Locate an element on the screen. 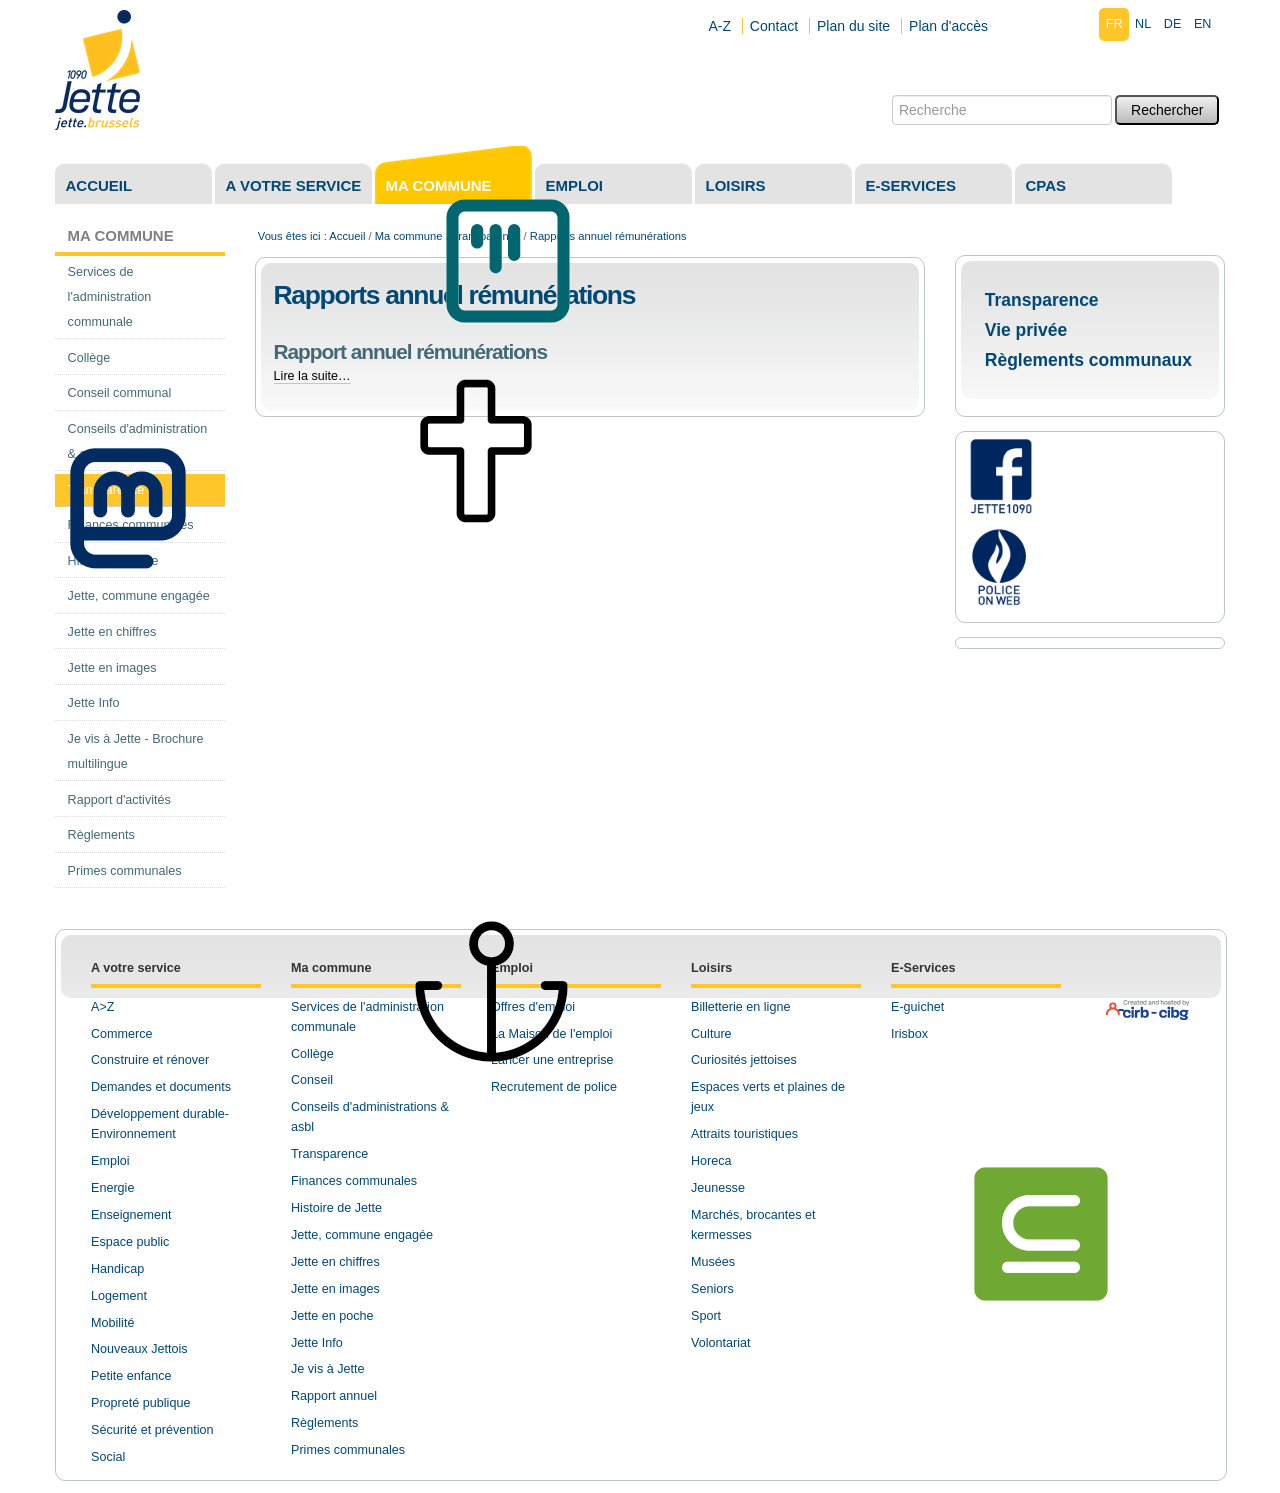 The width and height of the screenshot is (1280, 1493). indicates a religious or faith-based feature is located at coordinates (476, 451).